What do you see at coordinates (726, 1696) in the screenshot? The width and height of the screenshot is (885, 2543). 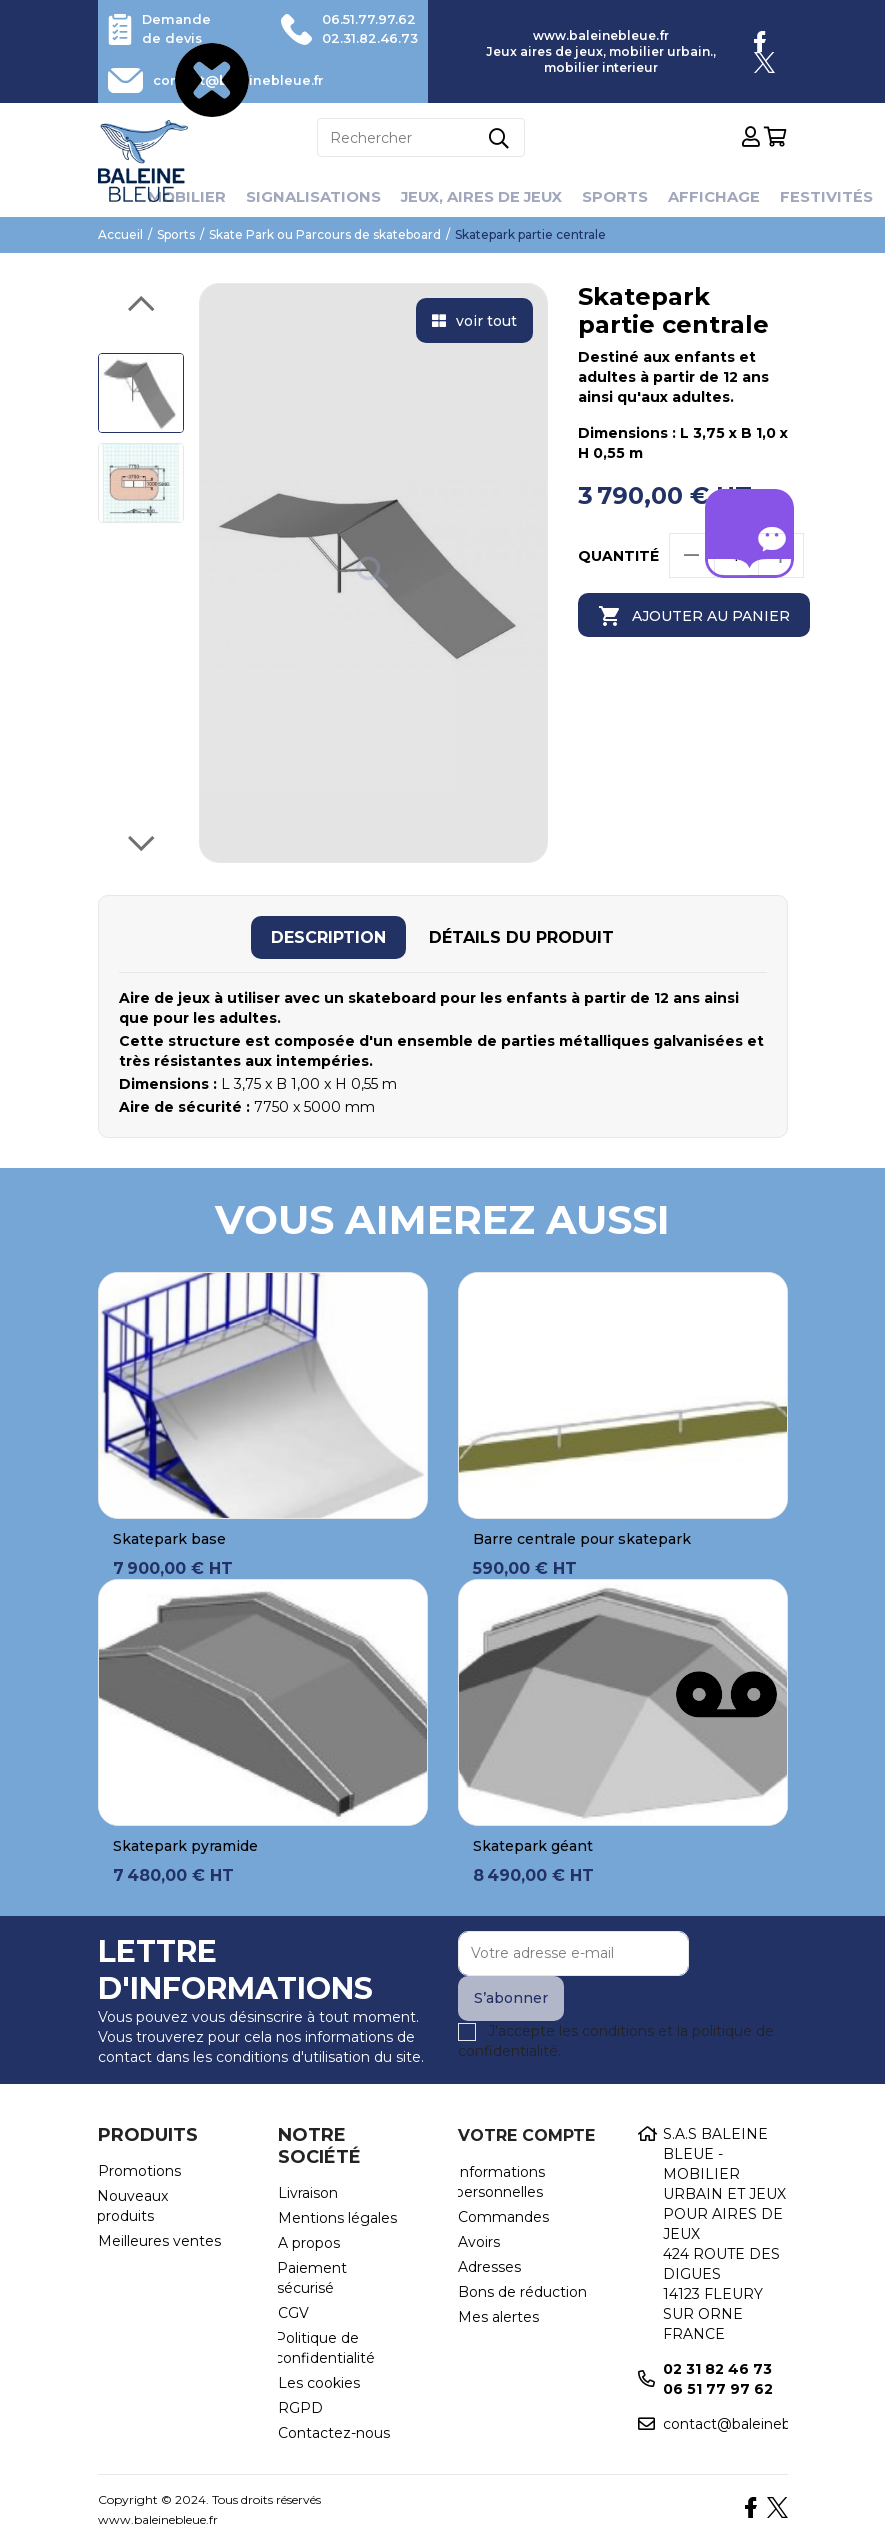 I see `access voicemail messages` at bounding box center [726, 1696].